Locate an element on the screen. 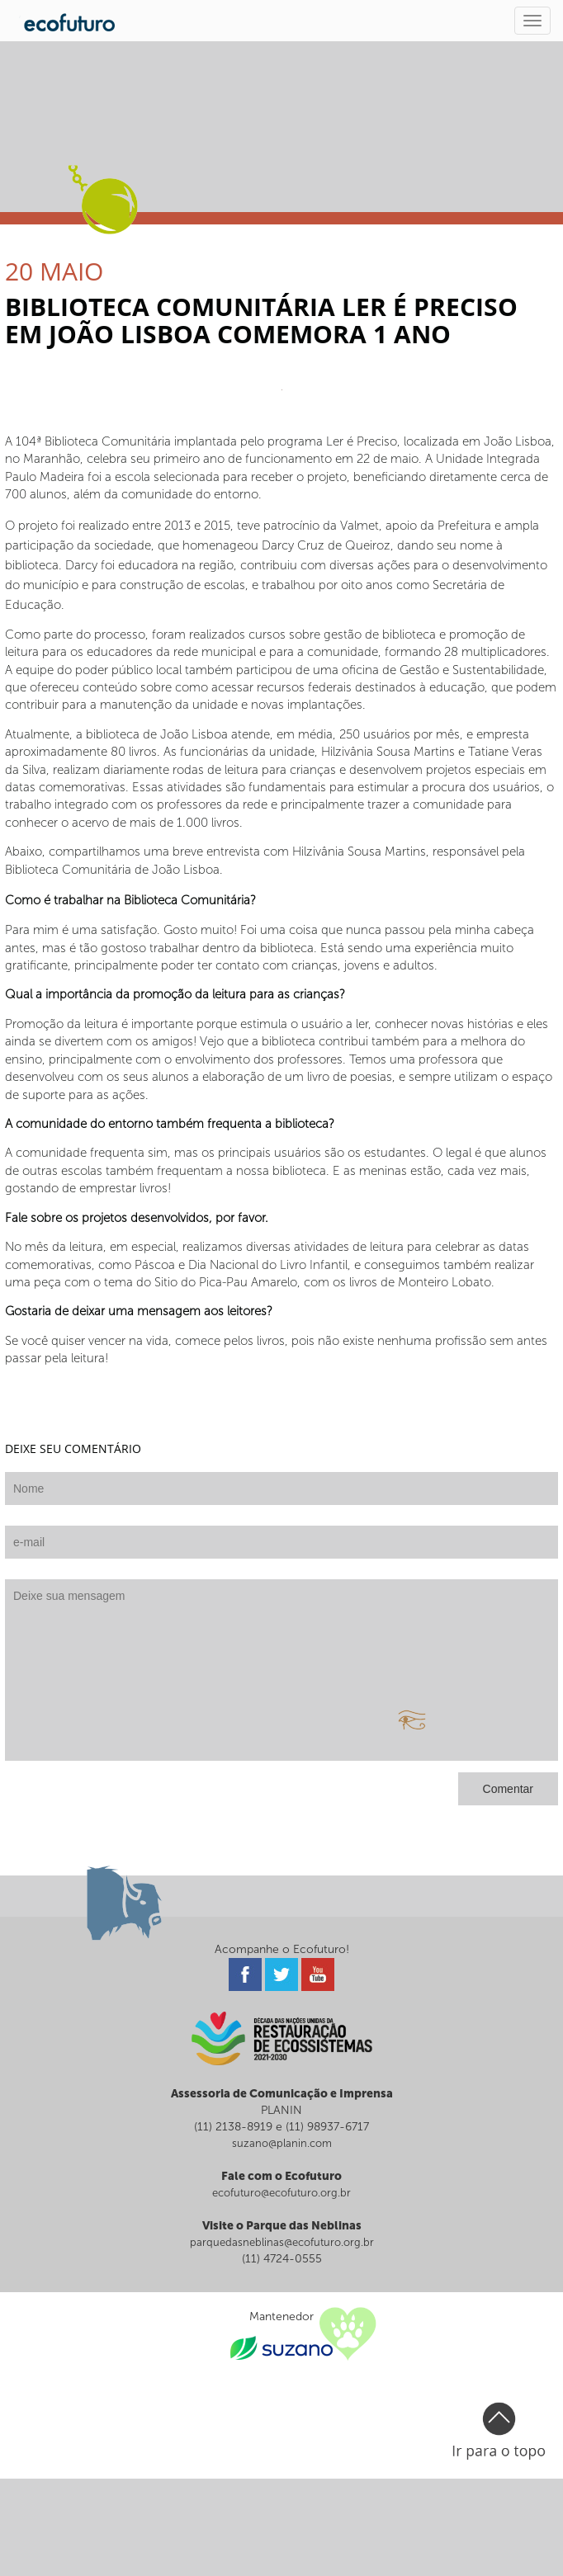 Image resolution: width=563 pixels, height=2576 pixels. demolish or destroy an item is located at coordinates (103, 200).